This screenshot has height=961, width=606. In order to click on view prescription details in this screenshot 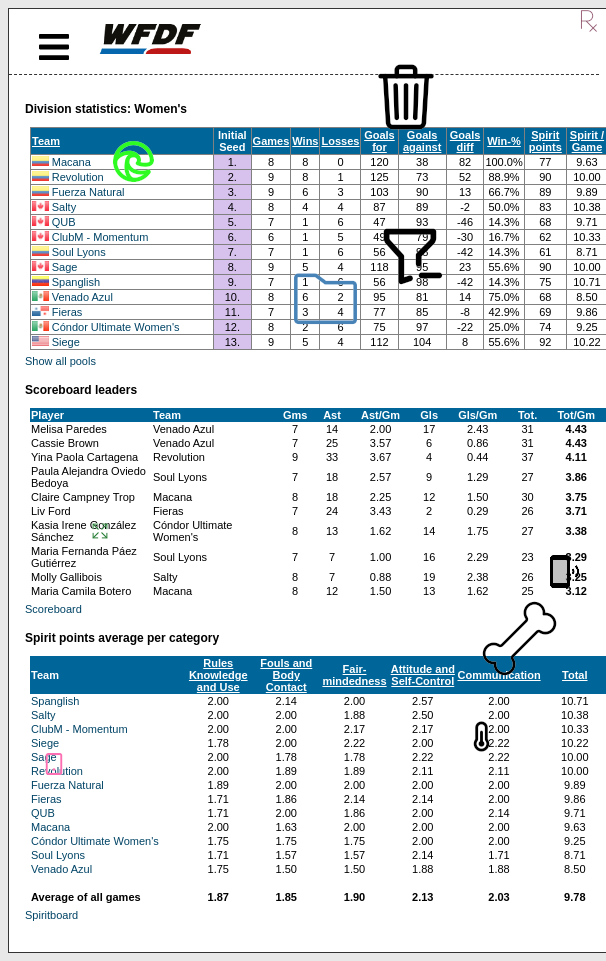, I will do `click(588, 21)`.